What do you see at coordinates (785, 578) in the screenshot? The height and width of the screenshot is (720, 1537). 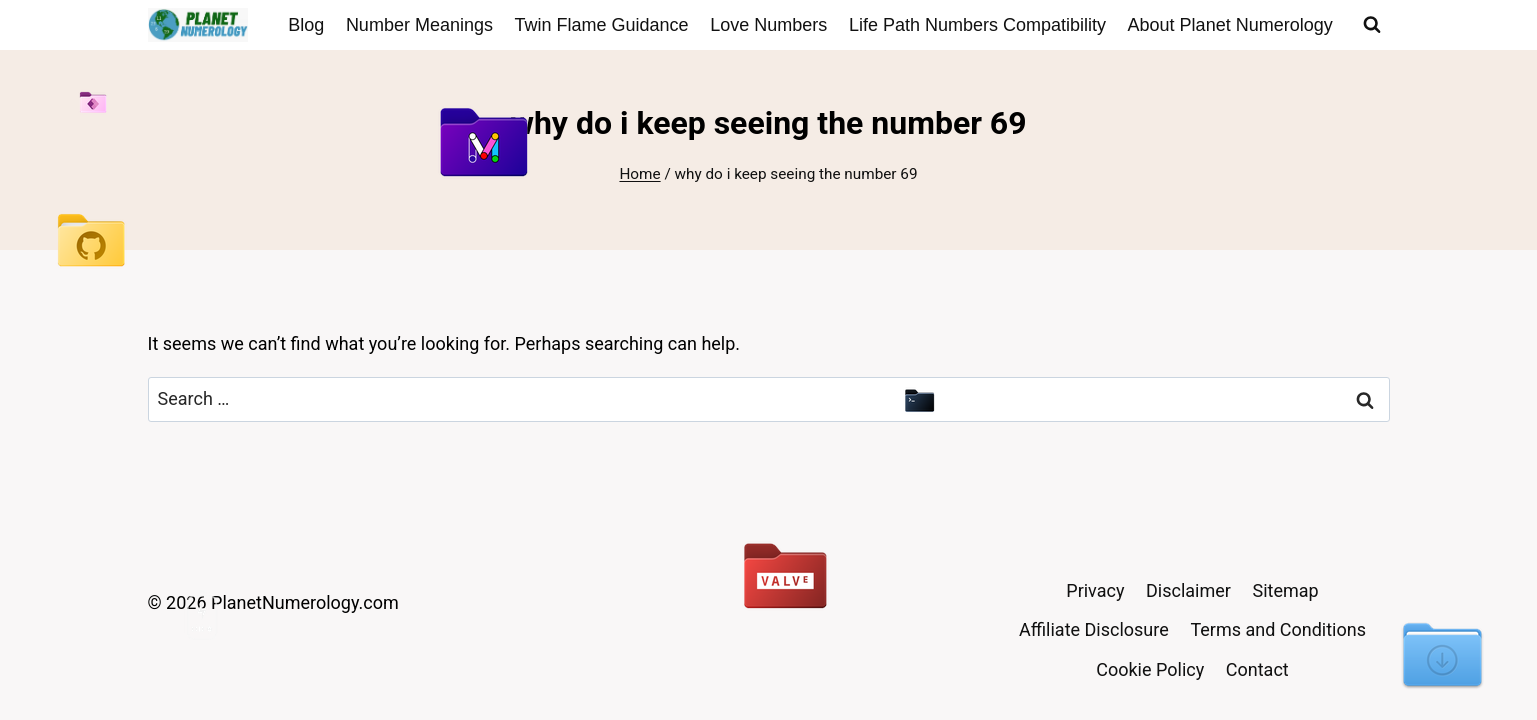 I see `folder containing Valve games or Steam content` at bounding box center [785, 578].